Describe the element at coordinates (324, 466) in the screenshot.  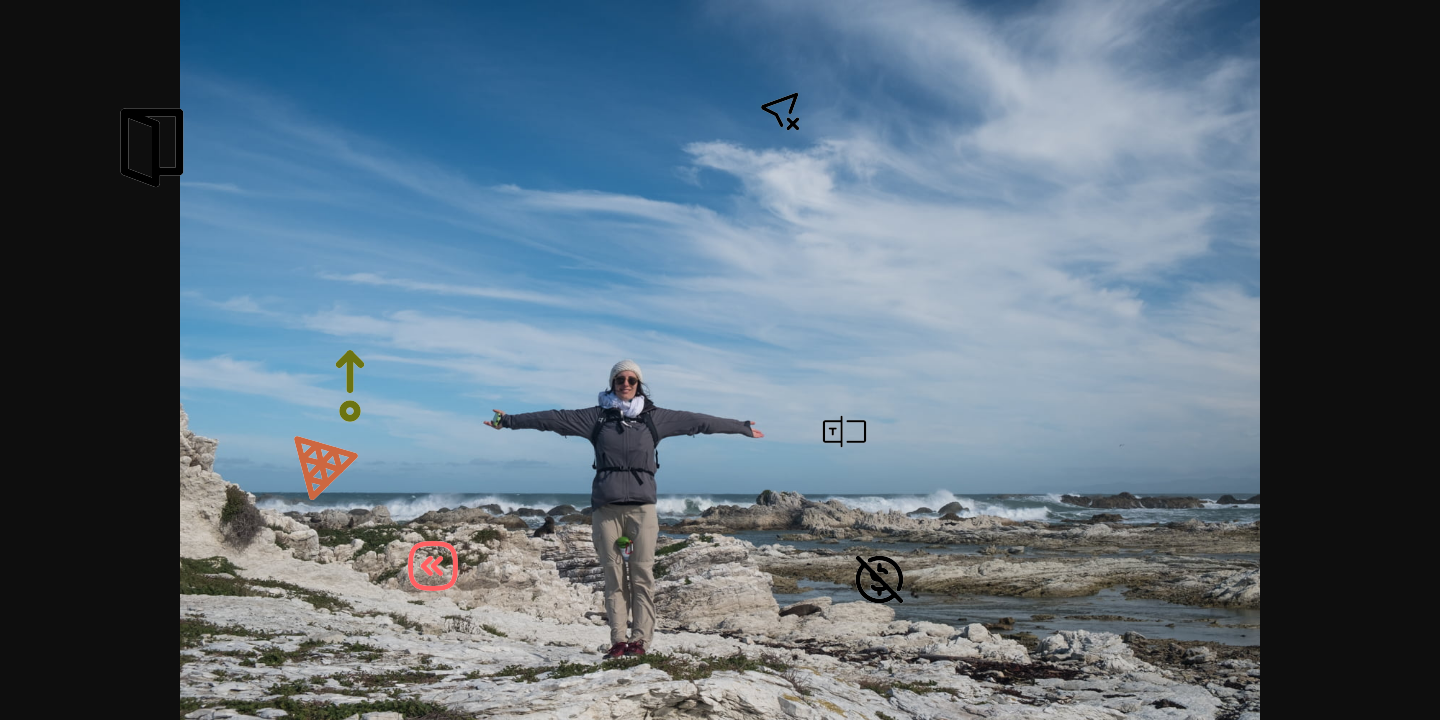
I see `three.js library or 3D graphics project` at that location.